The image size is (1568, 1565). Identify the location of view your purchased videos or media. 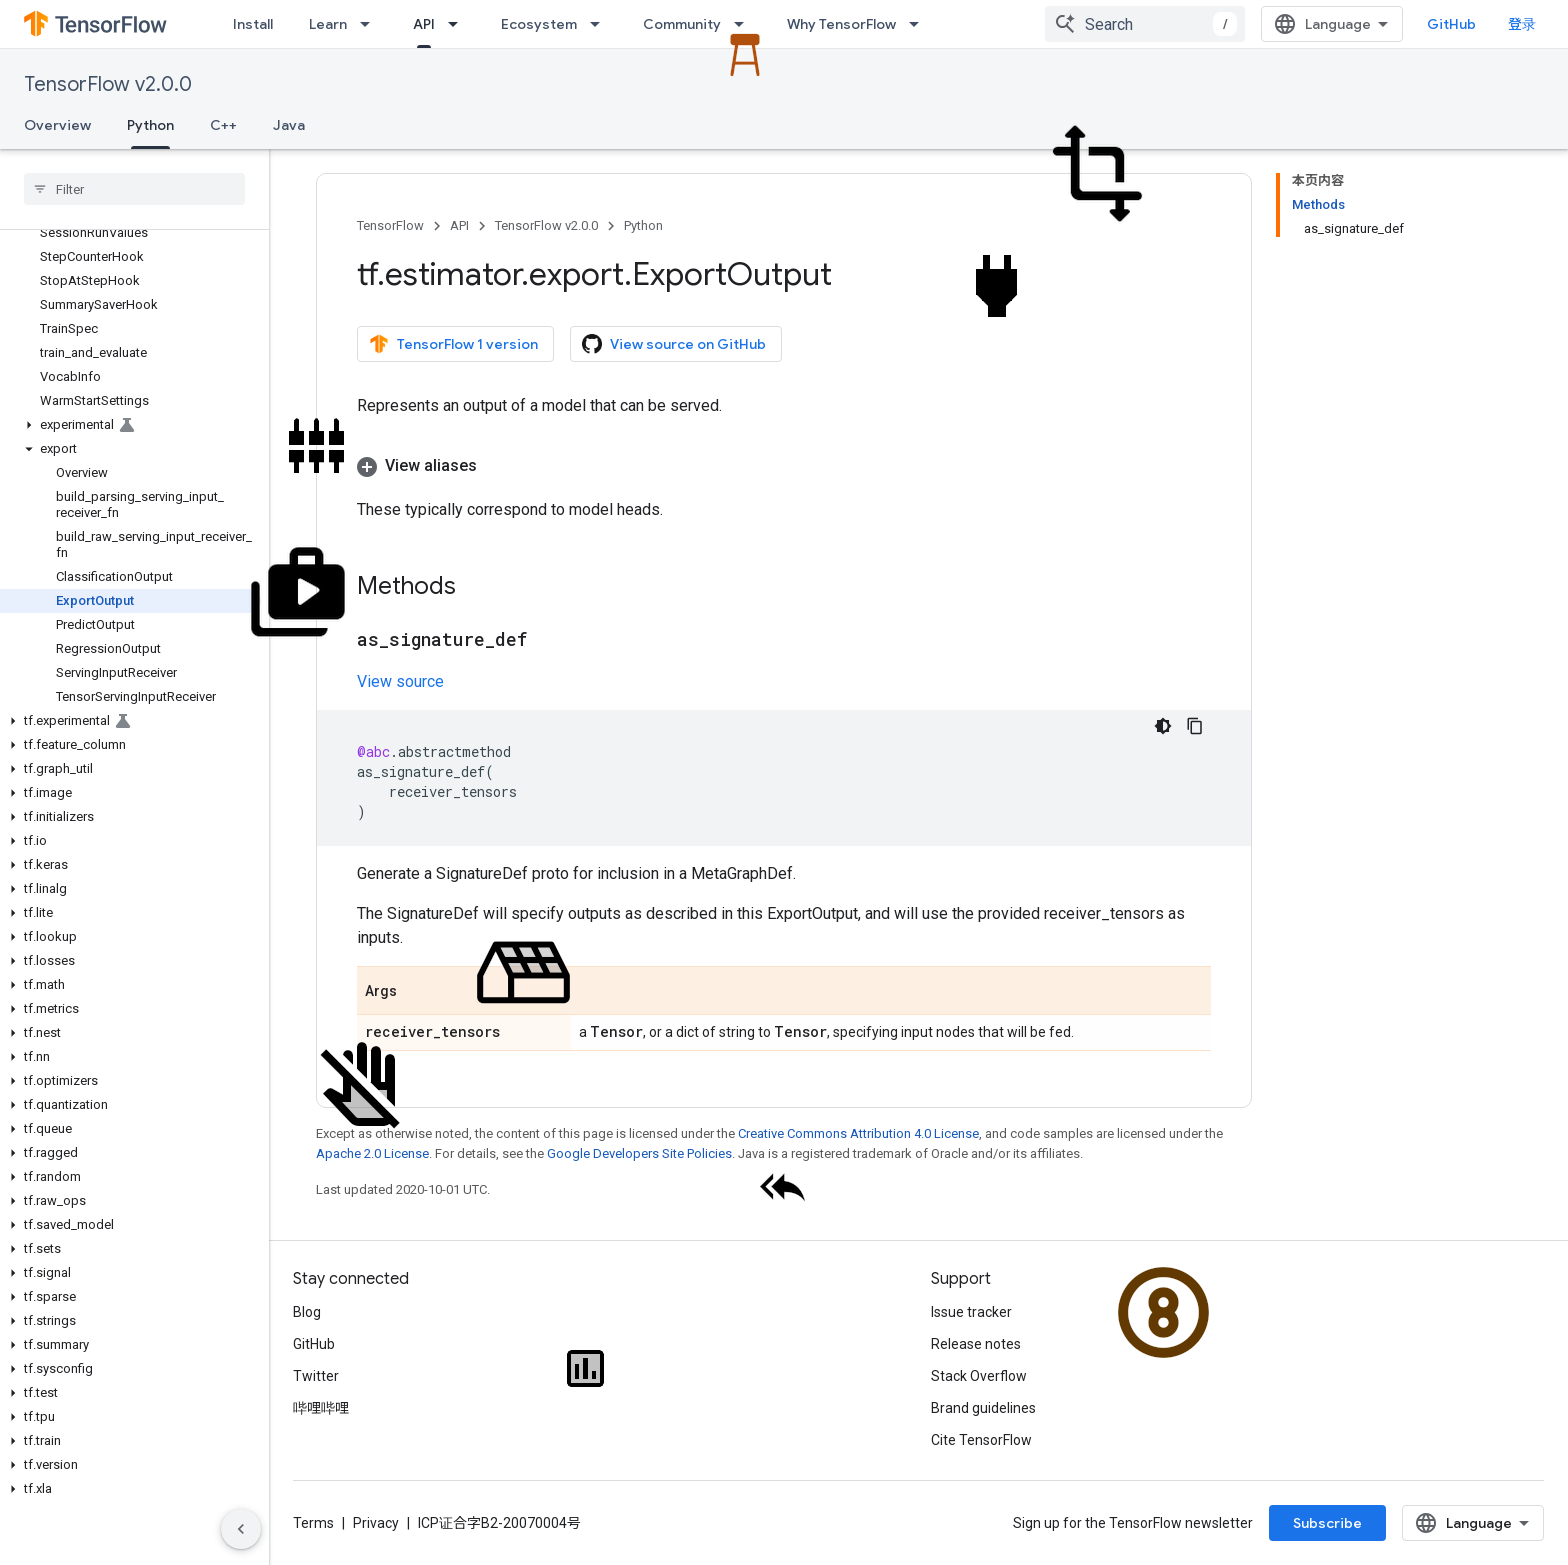
(298, 594).